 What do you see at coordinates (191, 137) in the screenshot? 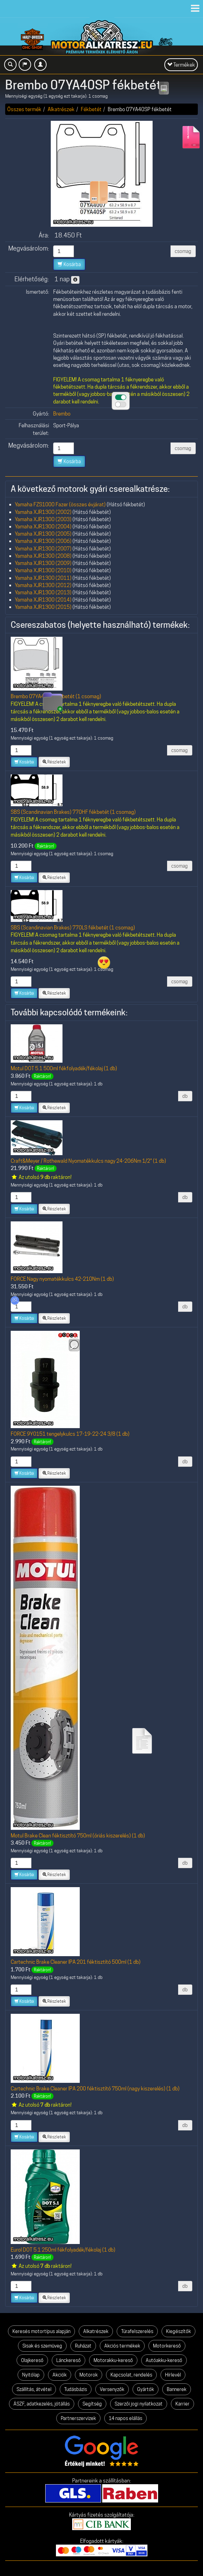
I see `a virtualbox virtual disk image file` at bounding box center [191, 137].